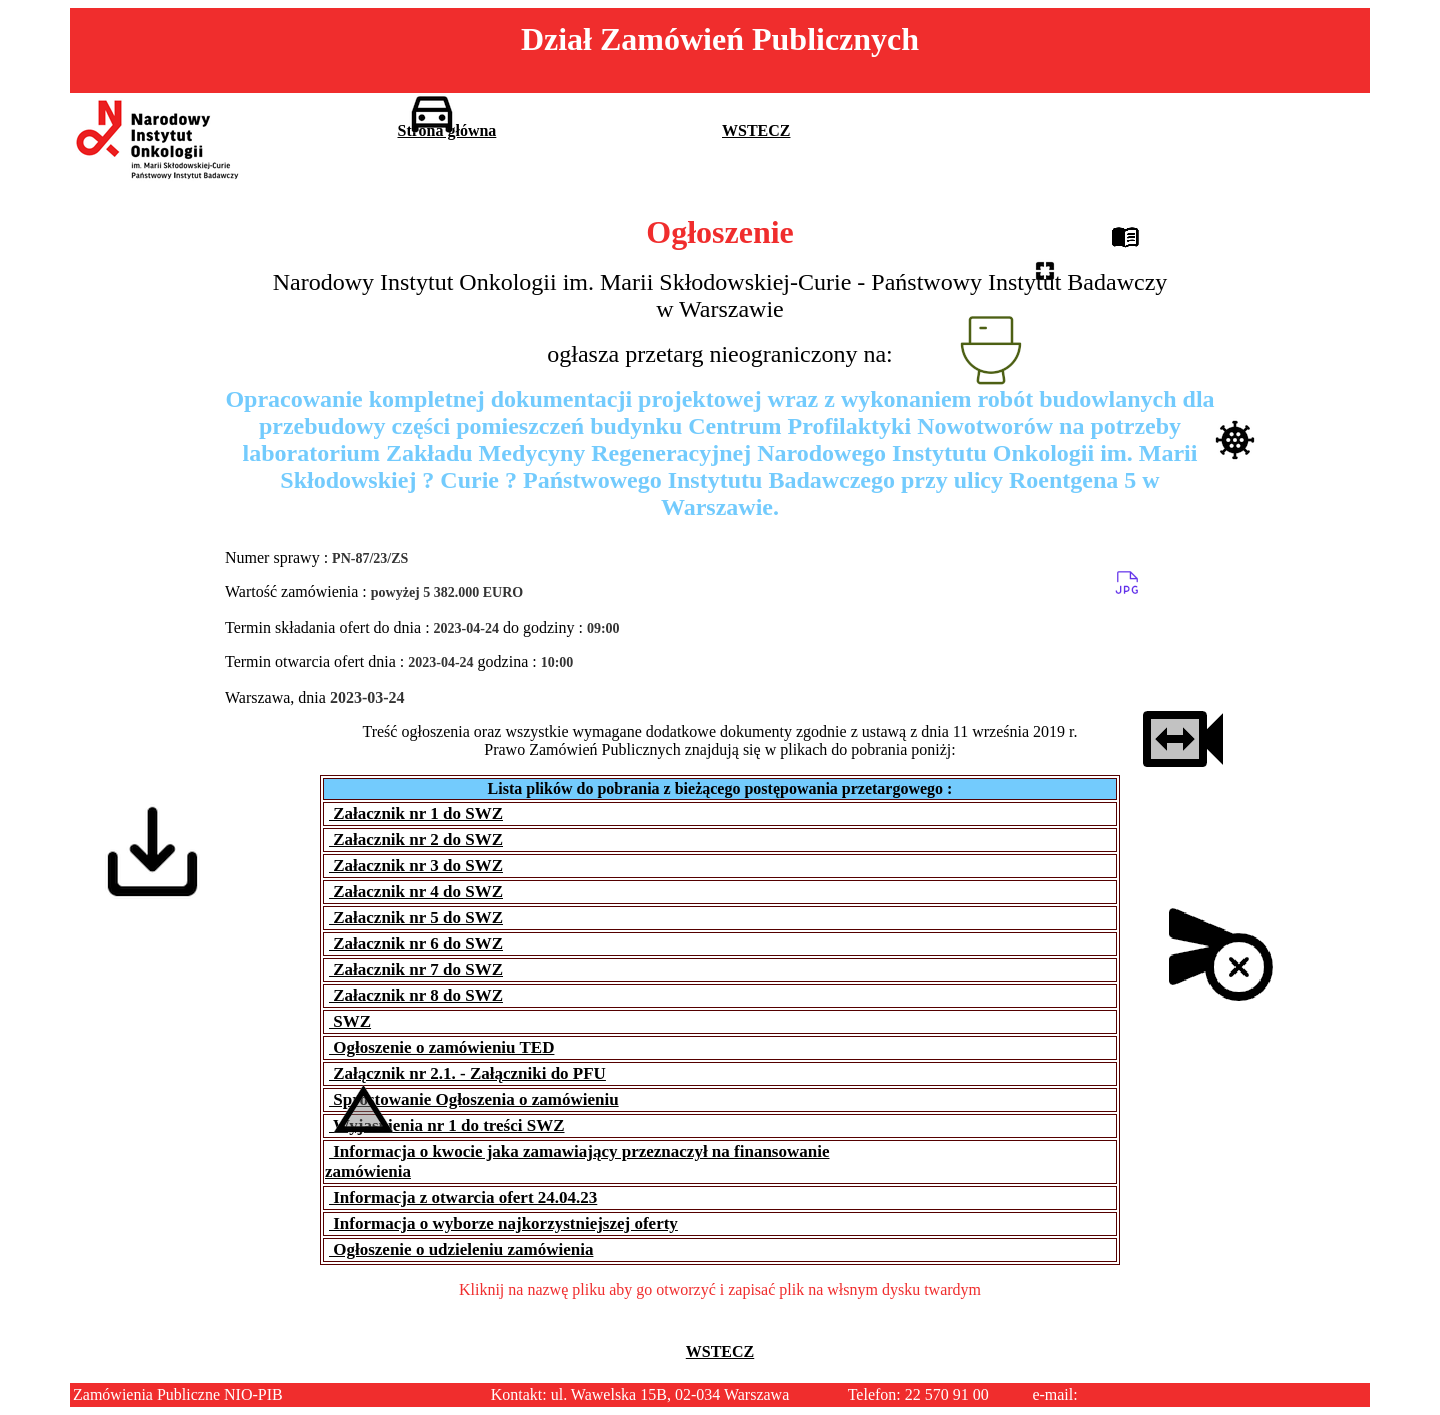 Image resolution: width=1440 pixels, height=1415 pixels. What do you see at coordinates (991, 349) in the screenshot?
I see `locate nearby restrooms` at bounding box center [991, 349].